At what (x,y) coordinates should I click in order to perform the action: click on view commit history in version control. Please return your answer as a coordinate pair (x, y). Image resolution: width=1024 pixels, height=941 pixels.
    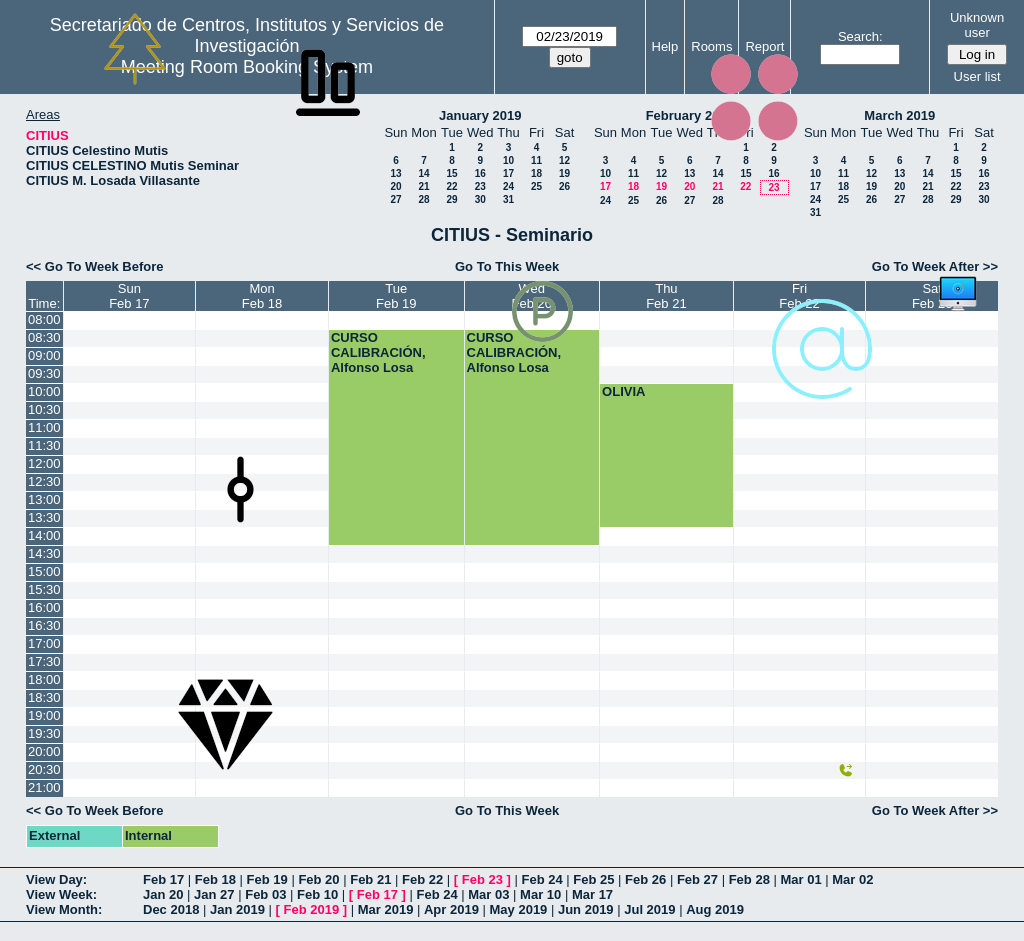
    Looking at the image, I should click on (240, 489).